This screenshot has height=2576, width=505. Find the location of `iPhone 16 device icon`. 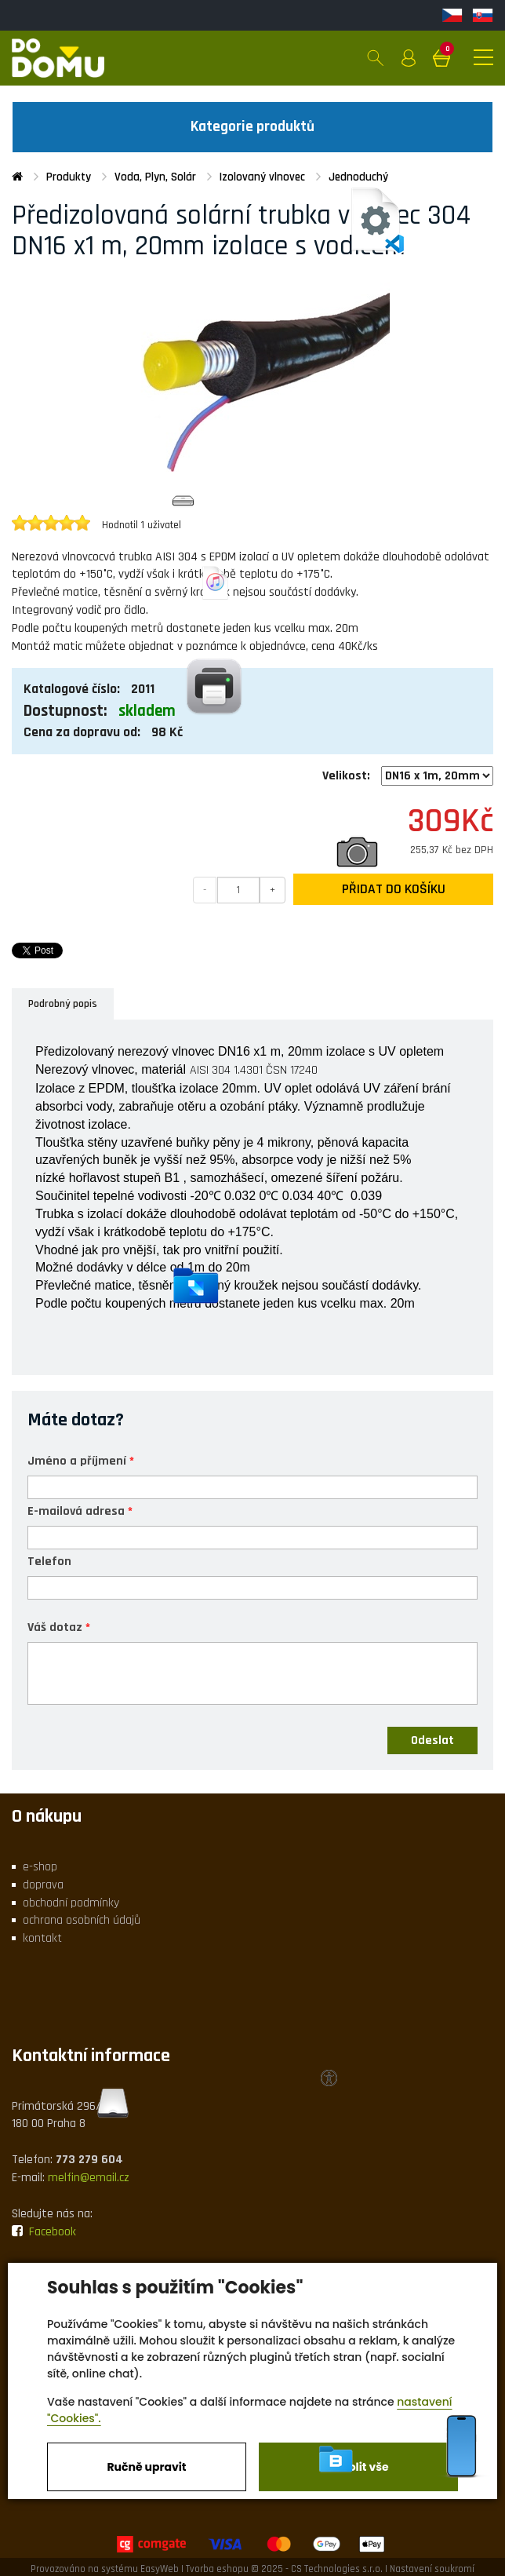

iPhone 16 device icon is located at coordinates (461, 2446).